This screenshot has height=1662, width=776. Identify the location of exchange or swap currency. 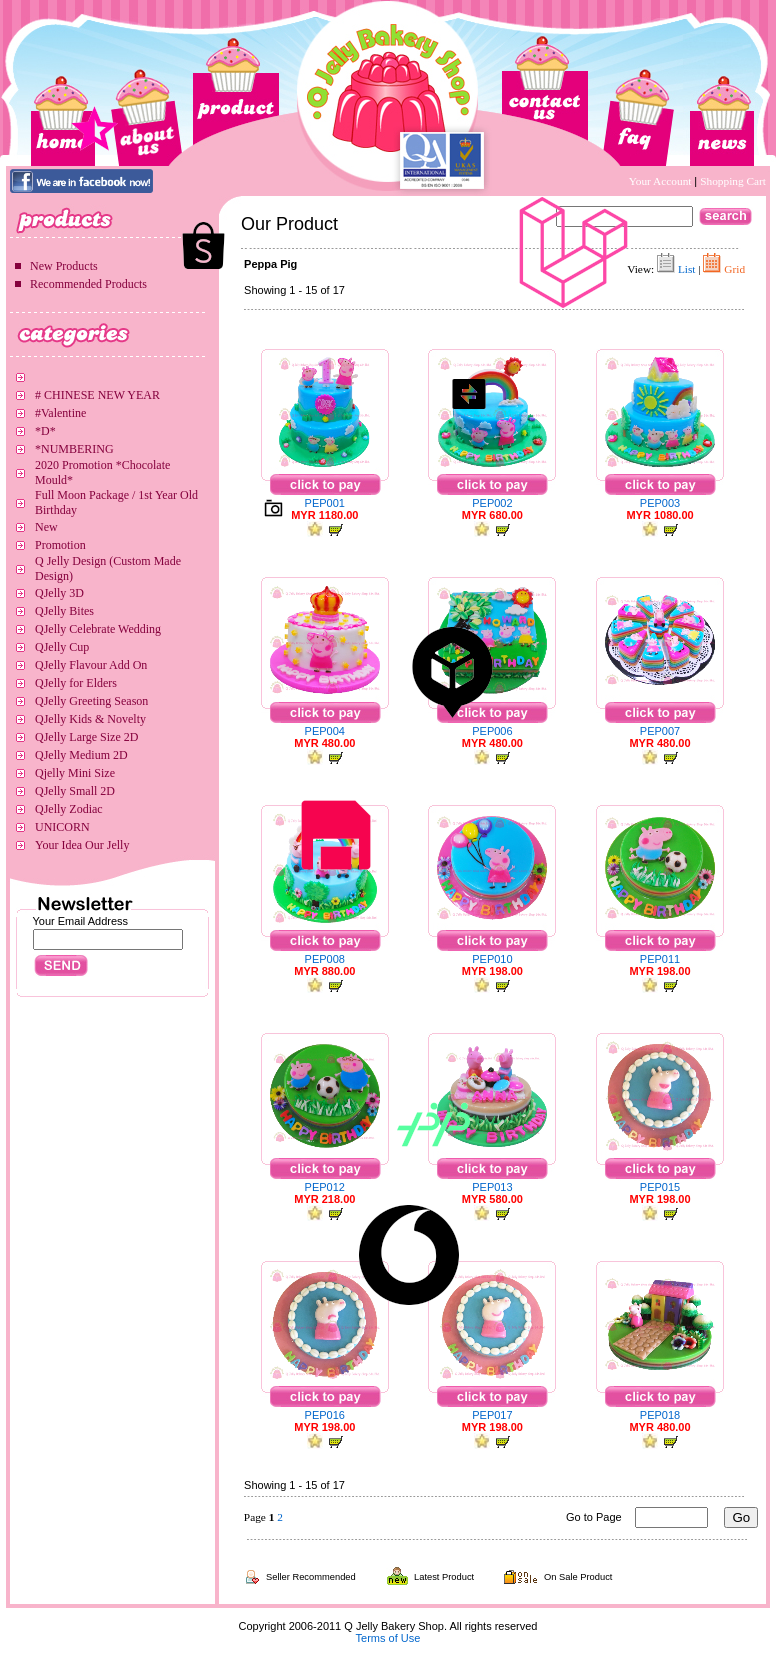
(469, 394).